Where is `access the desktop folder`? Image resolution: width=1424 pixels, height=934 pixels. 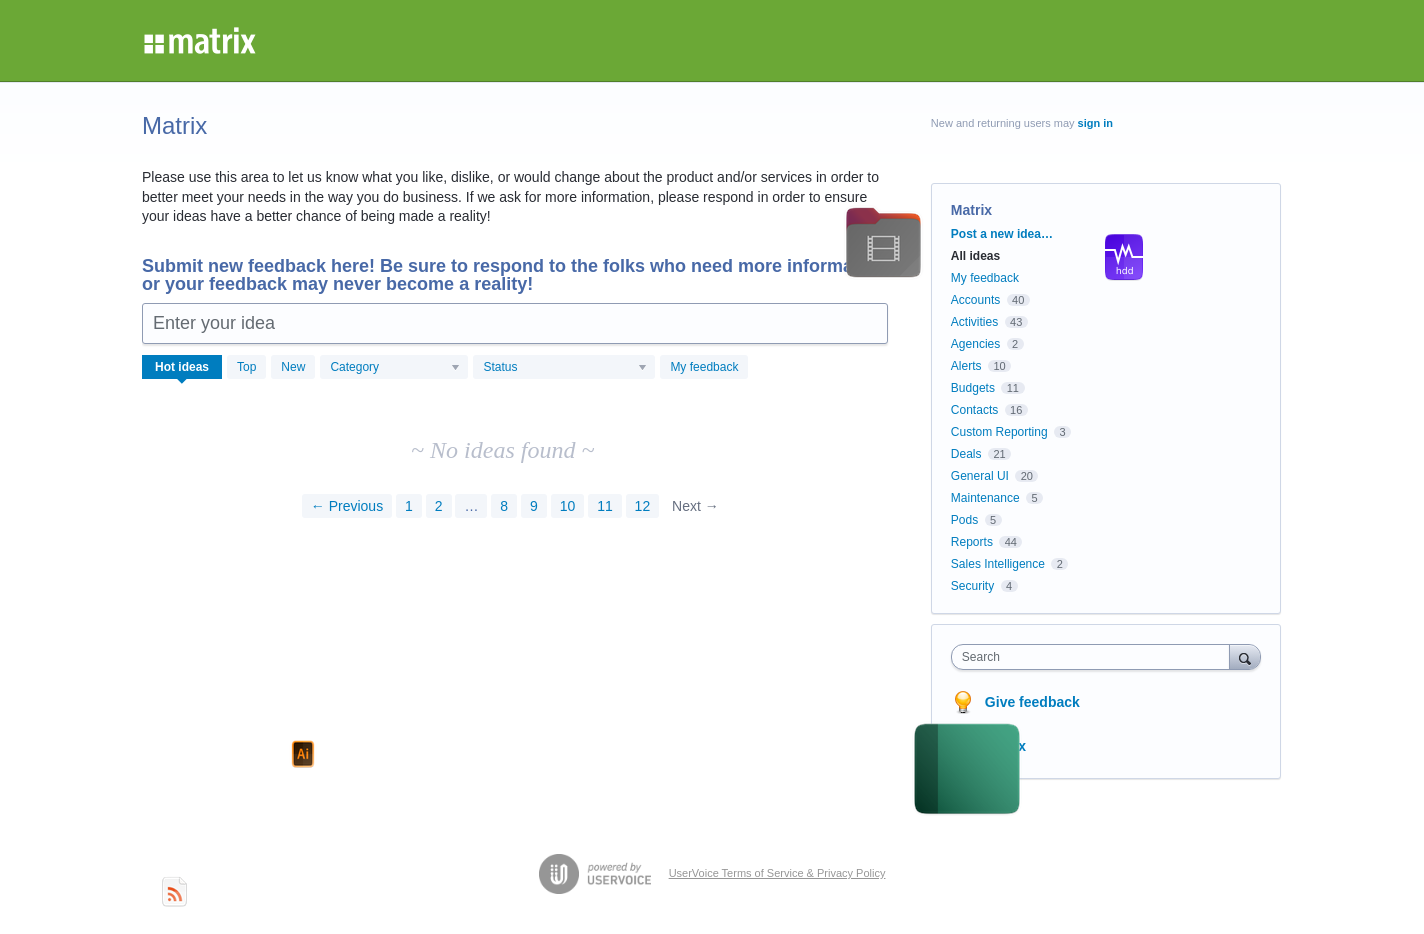
access the desktop folder is located at coordinates (967, 765).